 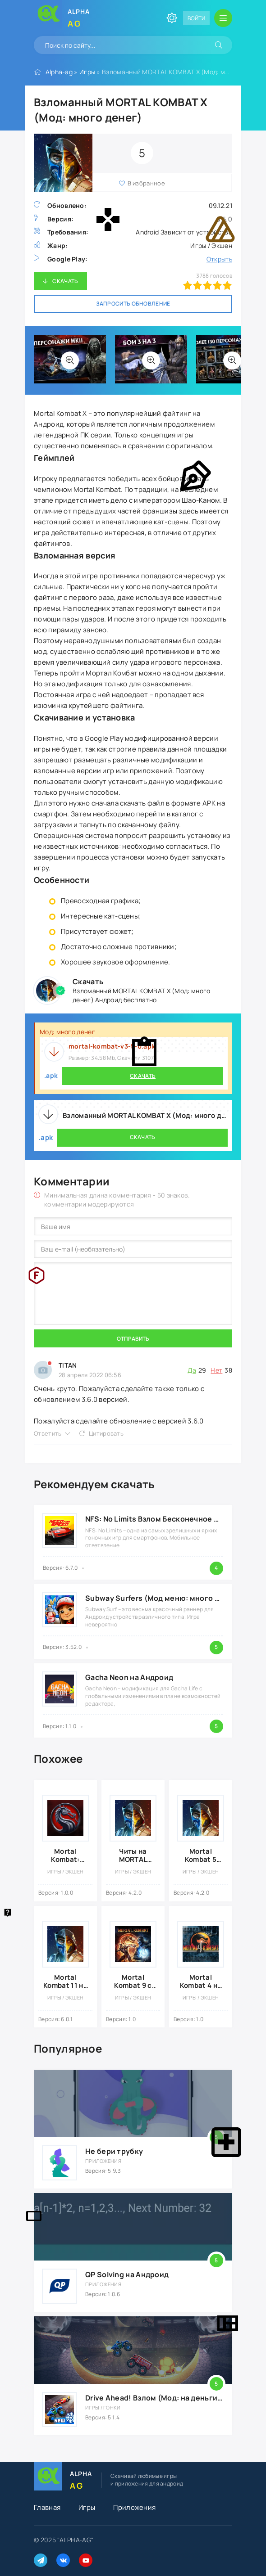 What do you see at coordinates (34, 2216) in the screenshot?
I see `crop image to 16:9 aspect ratio` at bounding box center [34, 2216].